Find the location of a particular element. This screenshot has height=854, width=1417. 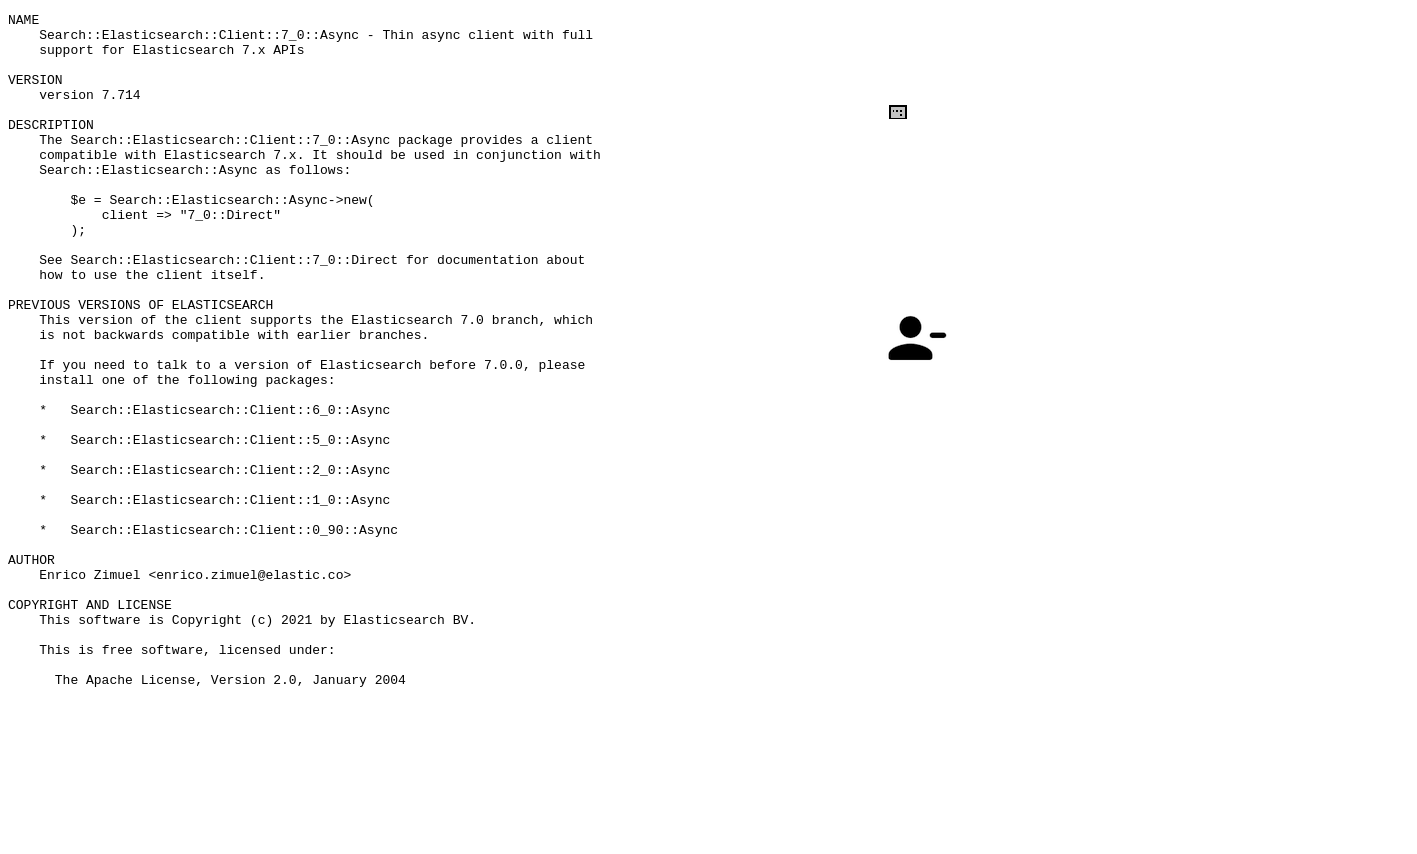

remove a contact or friend is located at coordinates (916, 338).